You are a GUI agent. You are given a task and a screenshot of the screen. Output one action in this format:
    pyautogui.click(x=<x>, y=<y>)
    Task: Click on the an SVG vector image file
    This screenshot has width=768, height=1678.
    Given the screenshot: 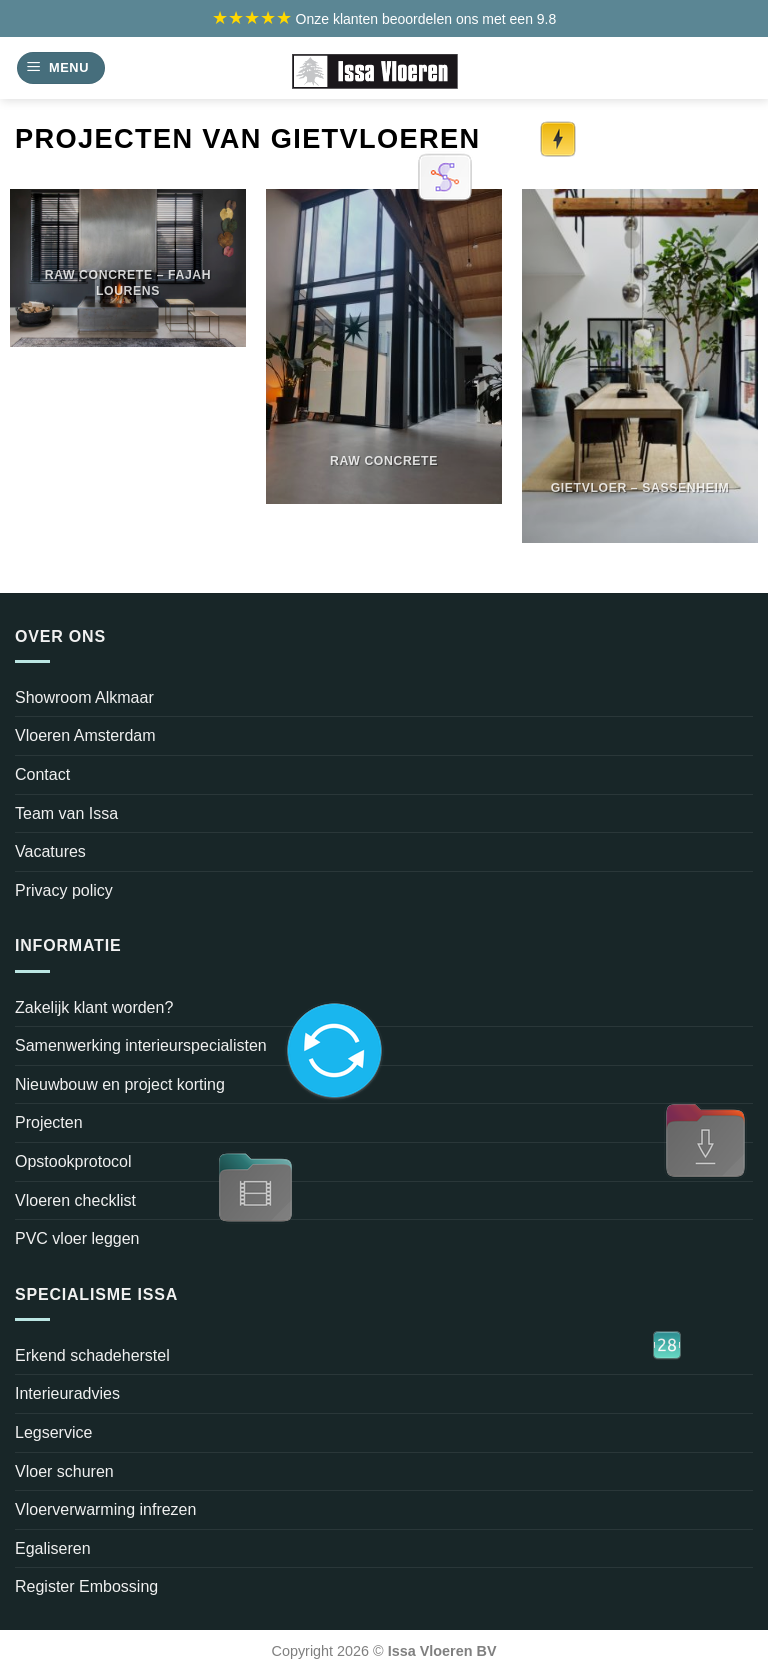 What is the action you would take?
    pyautogui.click(x=445, y=176)
    